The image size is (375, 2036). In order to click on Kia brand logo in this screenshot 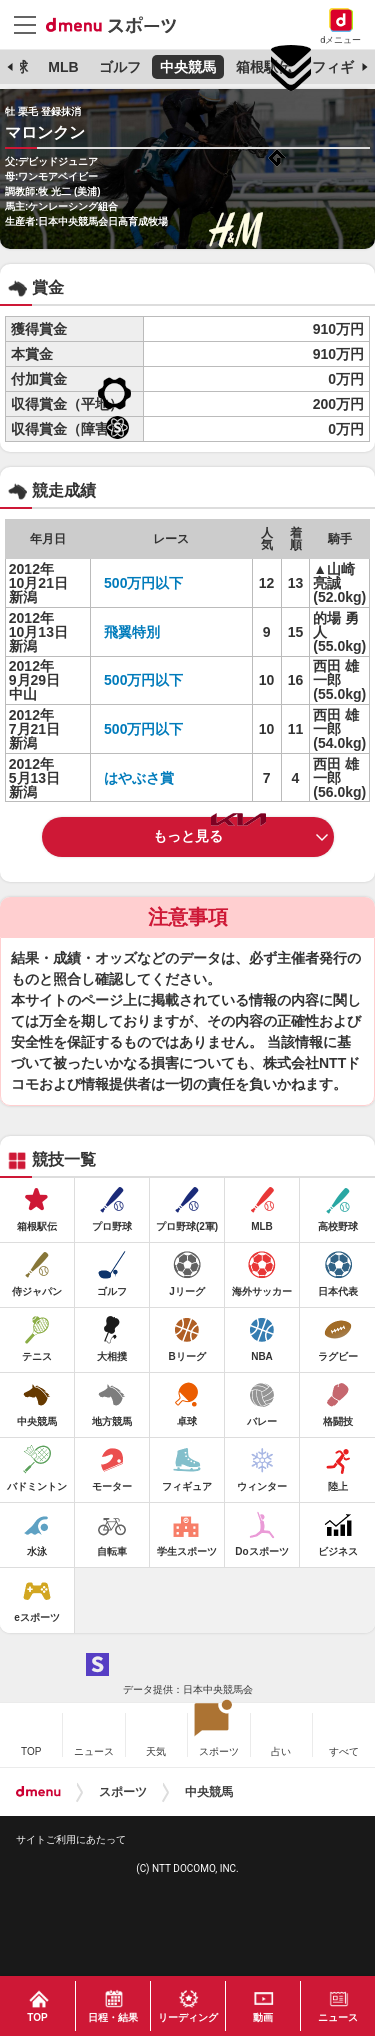, I will do `click(238, 819)`.